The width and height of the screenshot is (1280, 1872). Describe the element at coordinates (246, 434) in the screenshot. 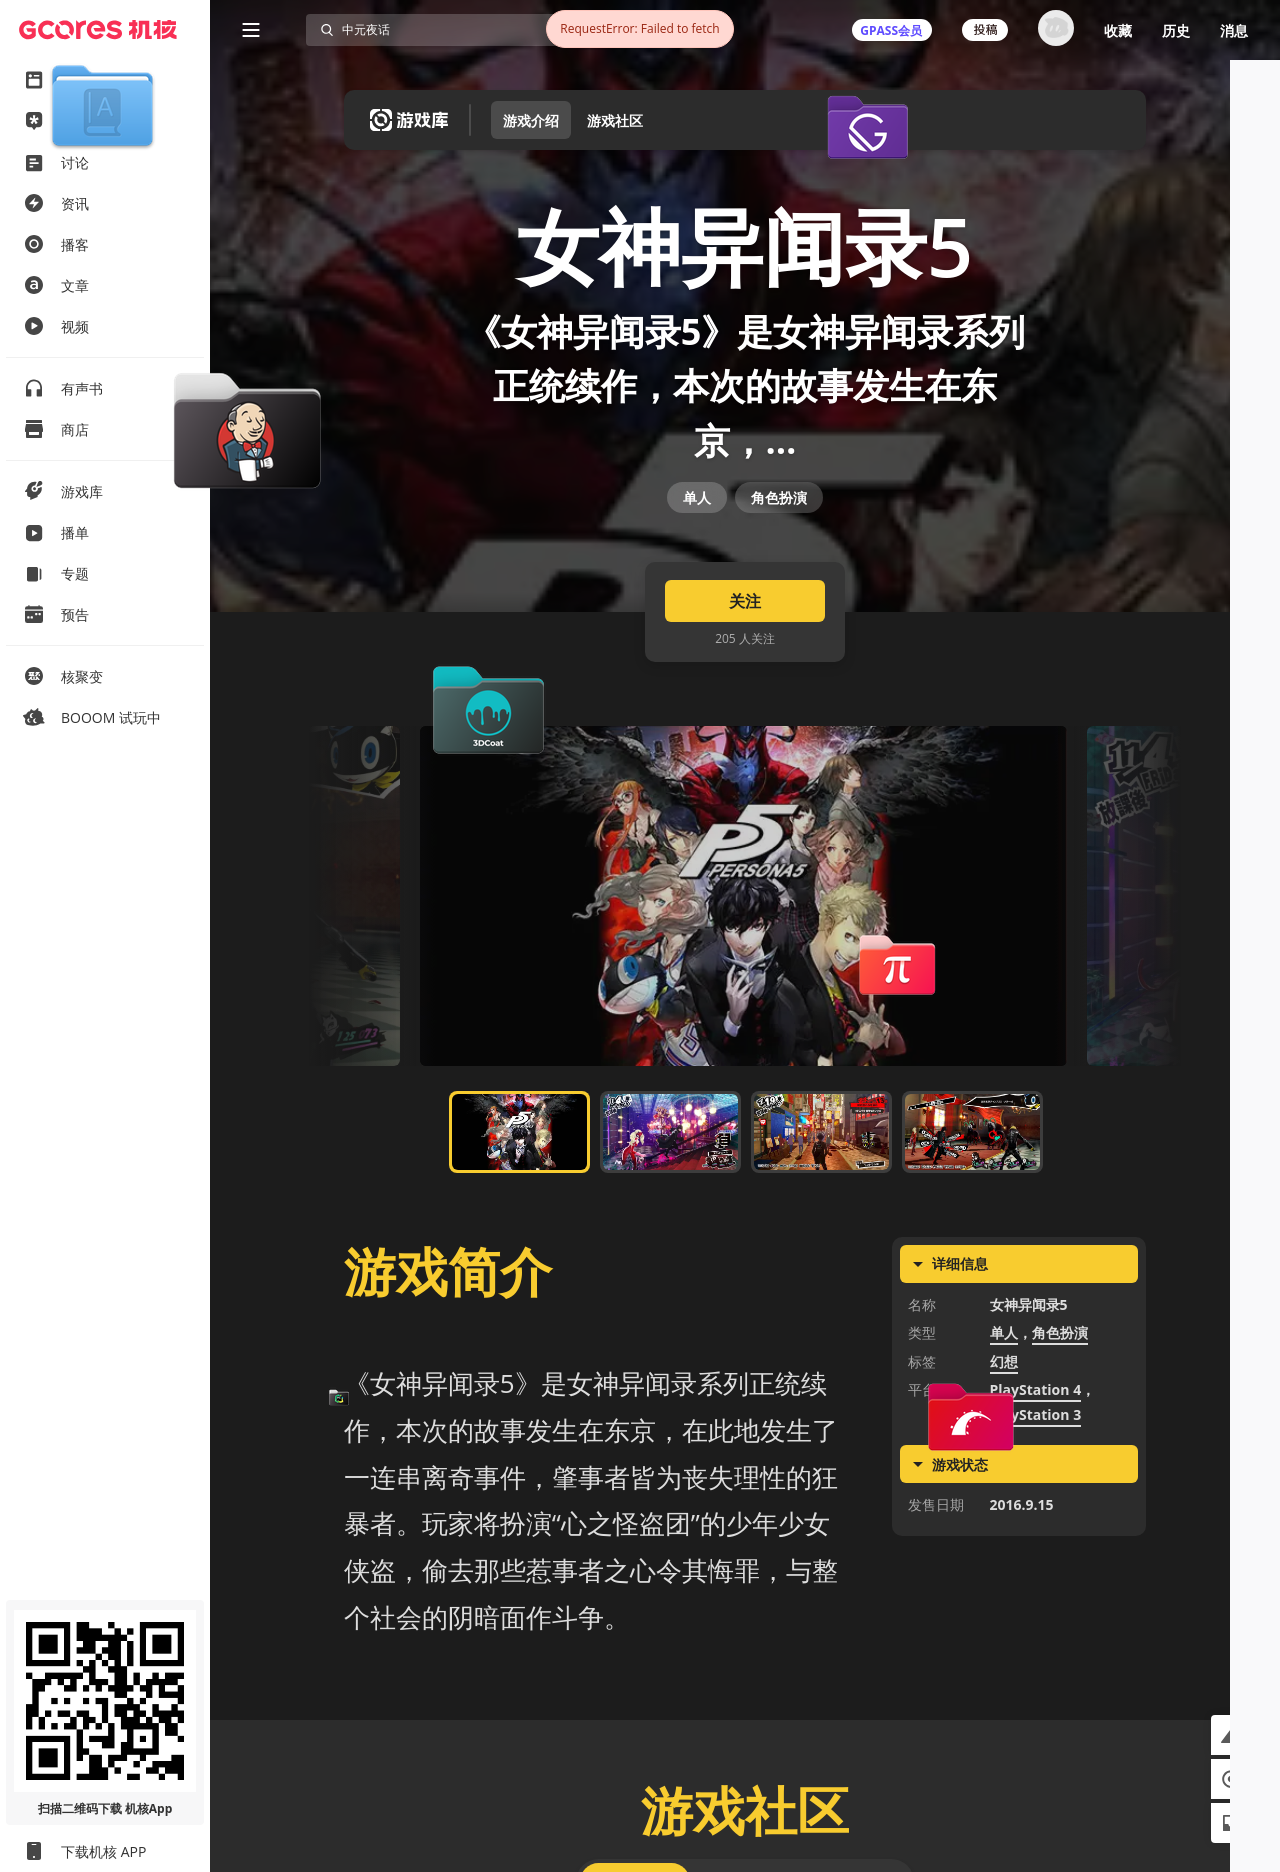

I see `open jenkins CI/CD project folder` at that location.